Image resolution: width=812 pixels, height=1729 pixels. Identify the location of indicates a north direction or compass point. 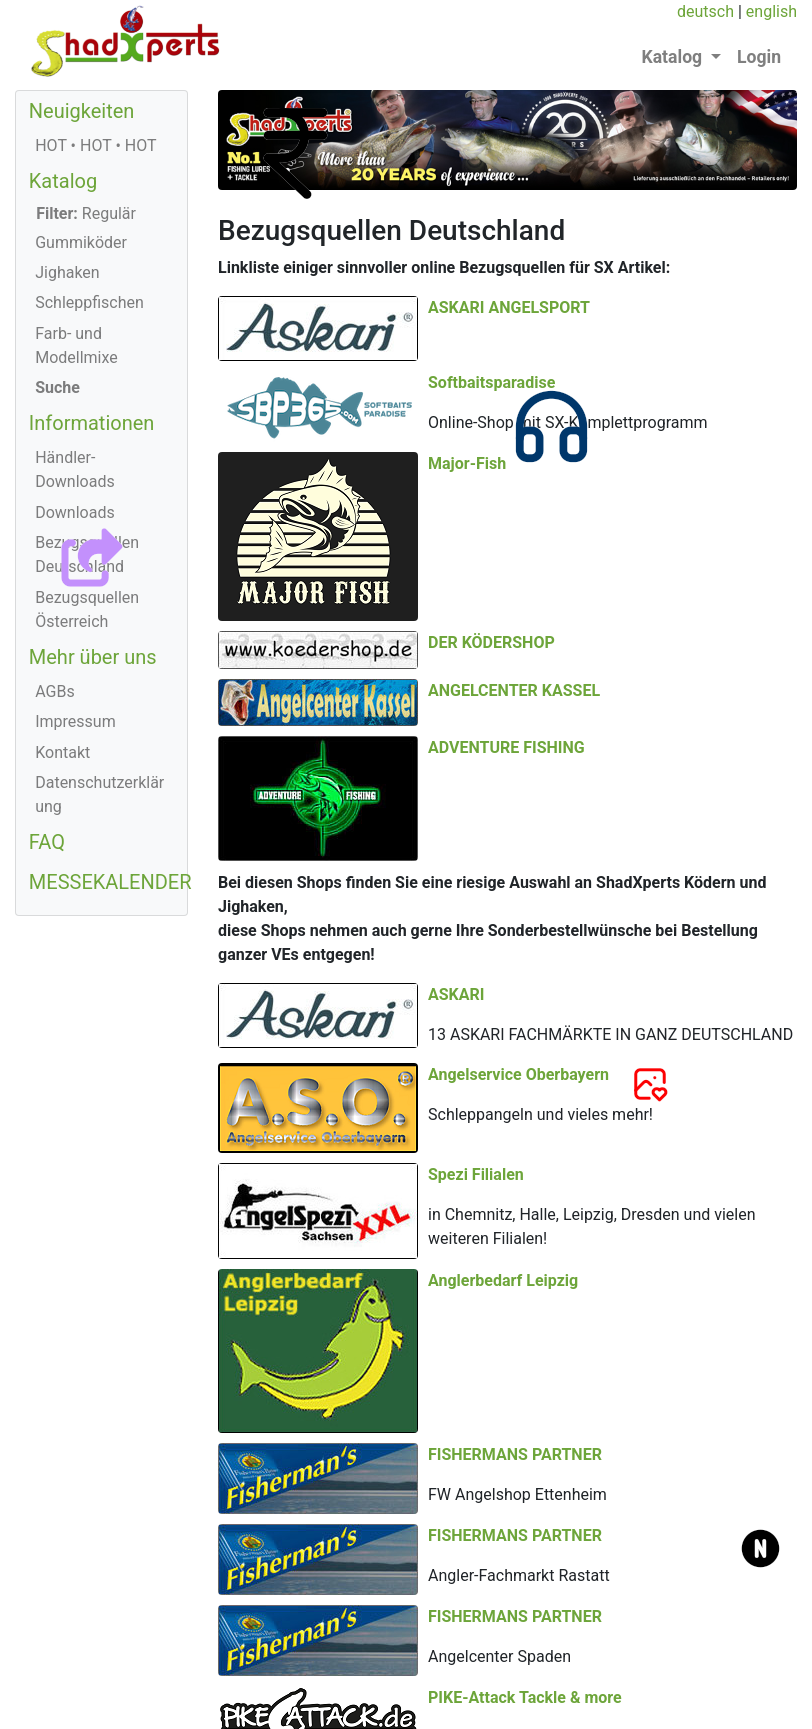
(760, 1548).